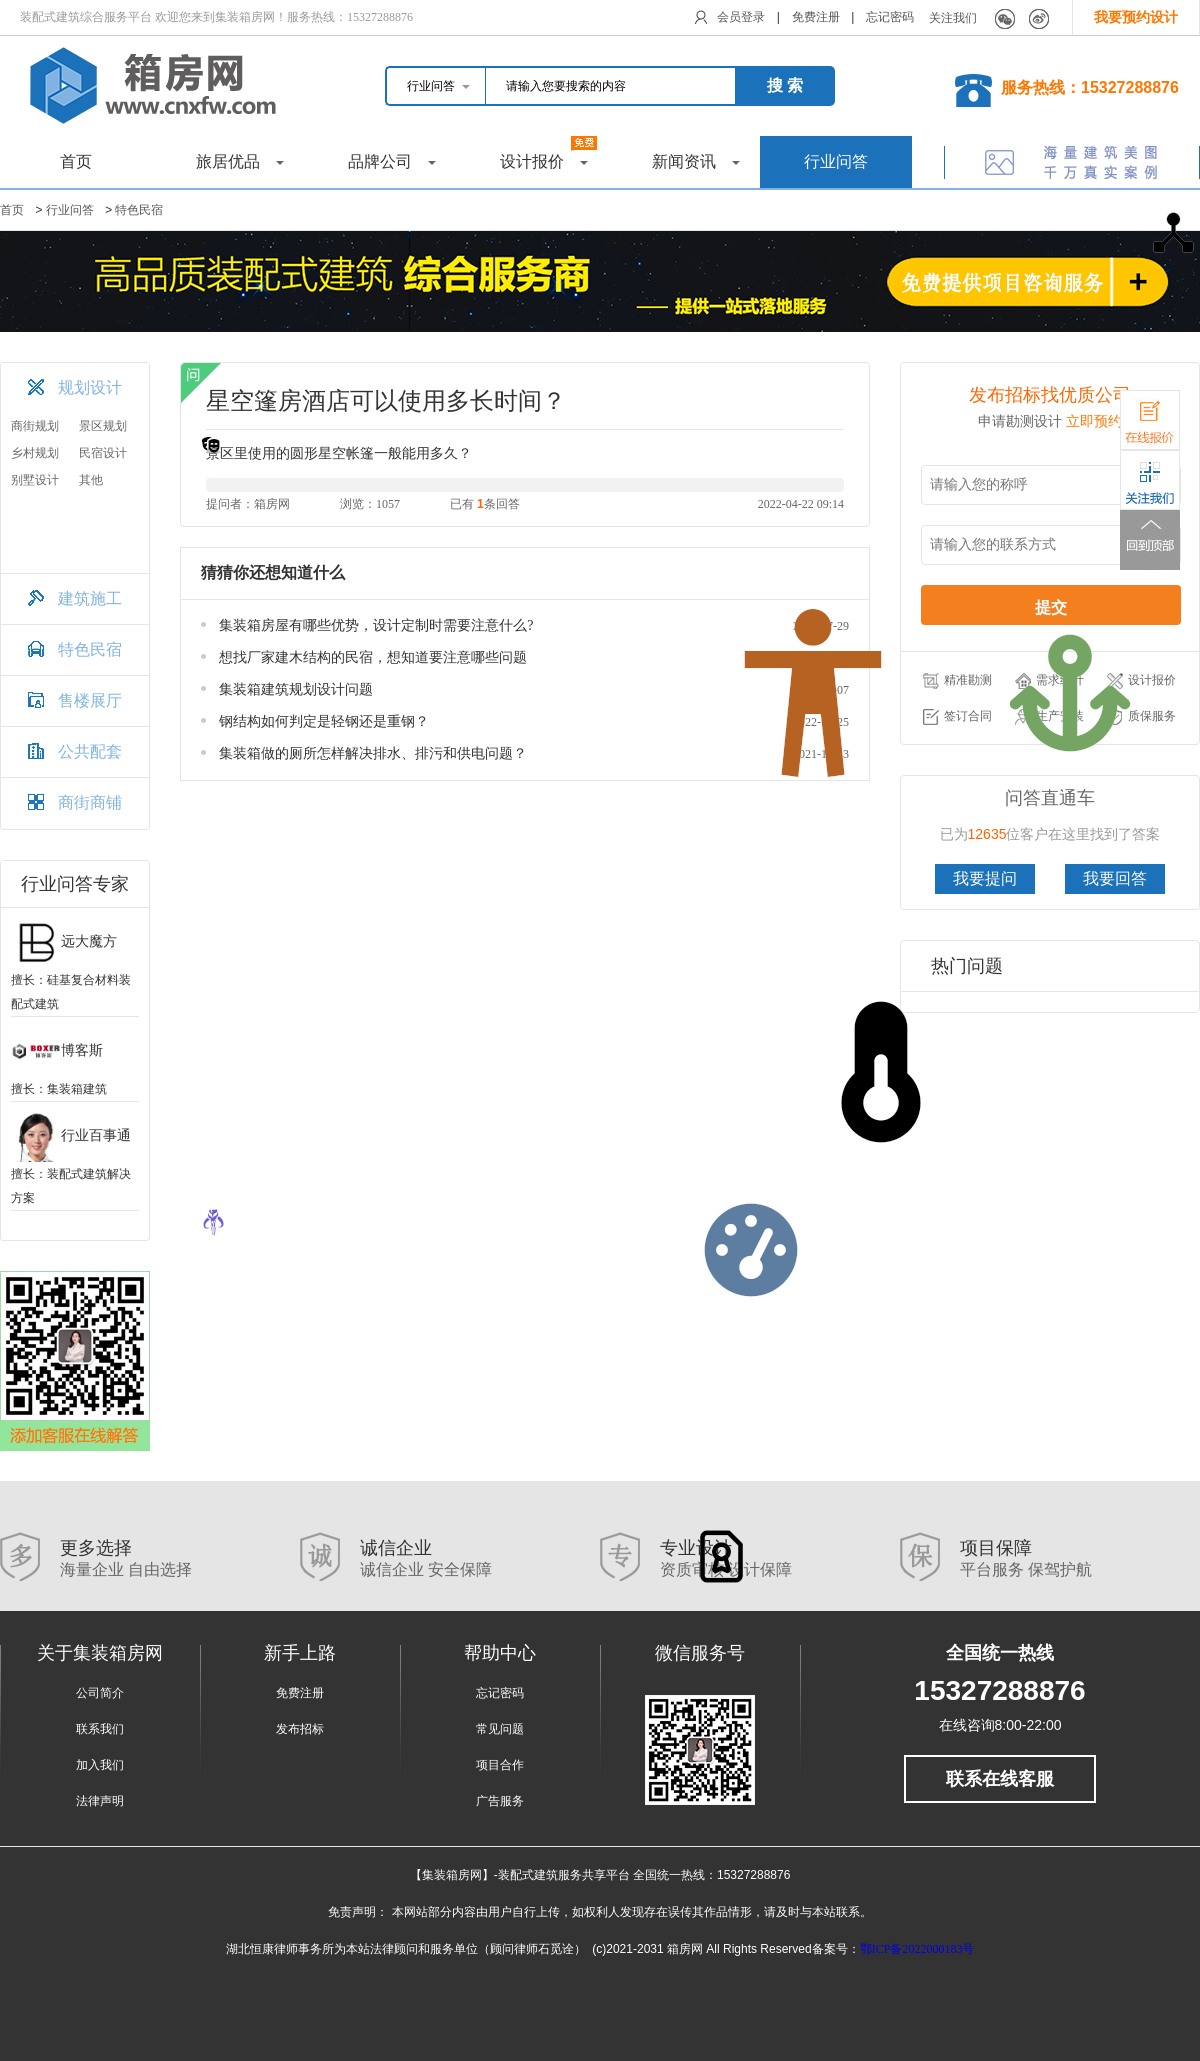 The height and width of the screenshot is (2061, 1200). What do you see at coordinates (721, 1556) in the screenshot?
I see `view certified or verified document` at bounding box center [721, 1556].